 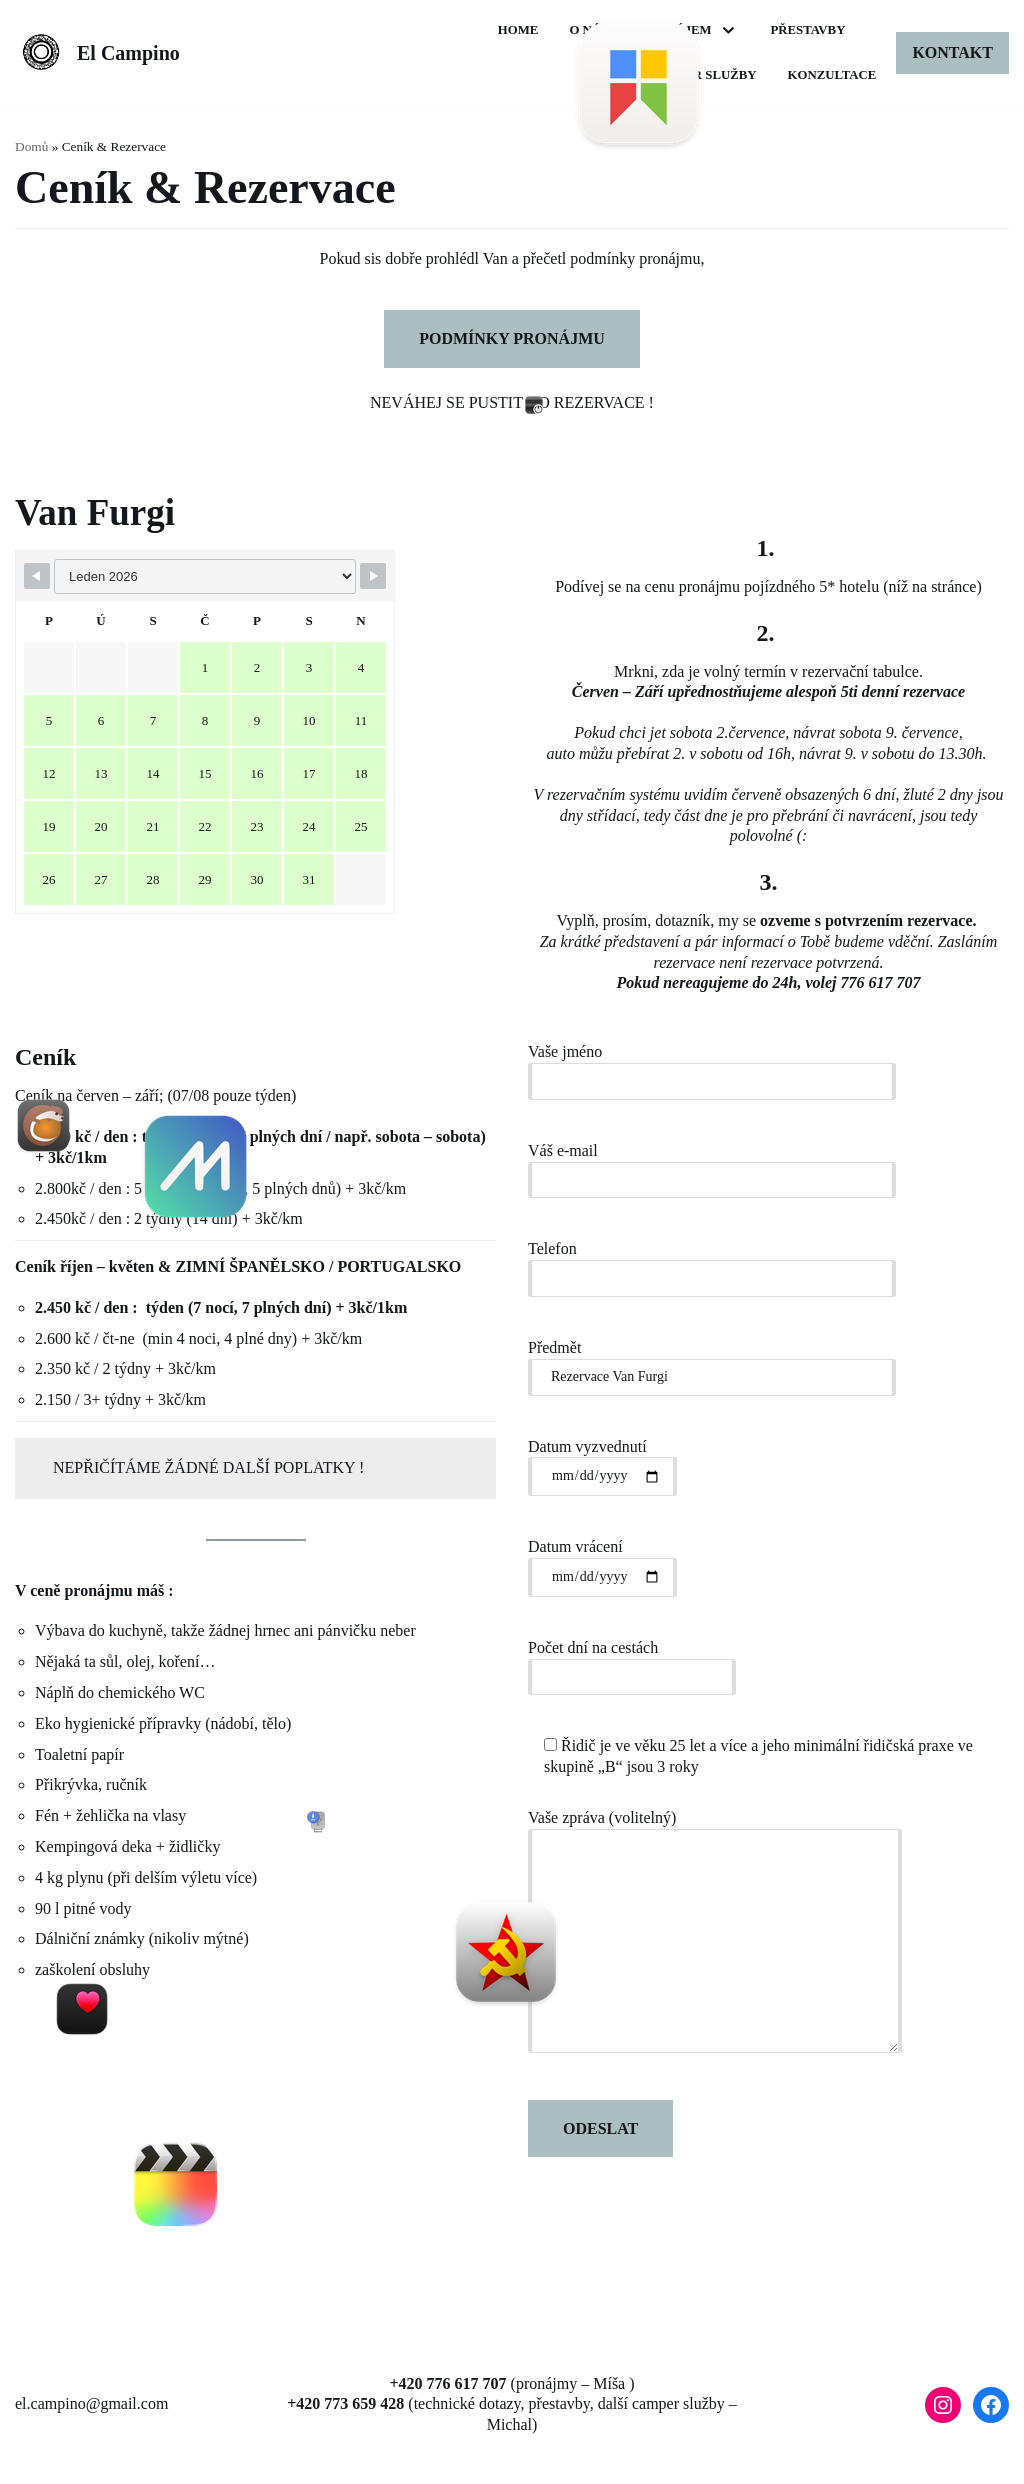 I want to click on open vidcutter video editing app, so click(x=175, y=2184).